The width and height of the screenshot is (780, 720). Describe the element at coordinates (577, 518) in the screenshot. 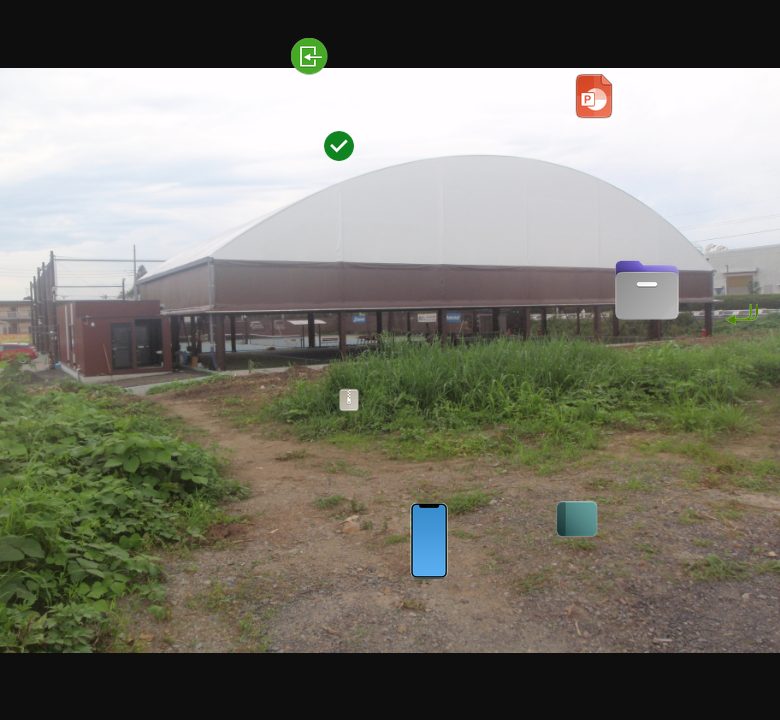

I see `access the desktop folder` at that location.